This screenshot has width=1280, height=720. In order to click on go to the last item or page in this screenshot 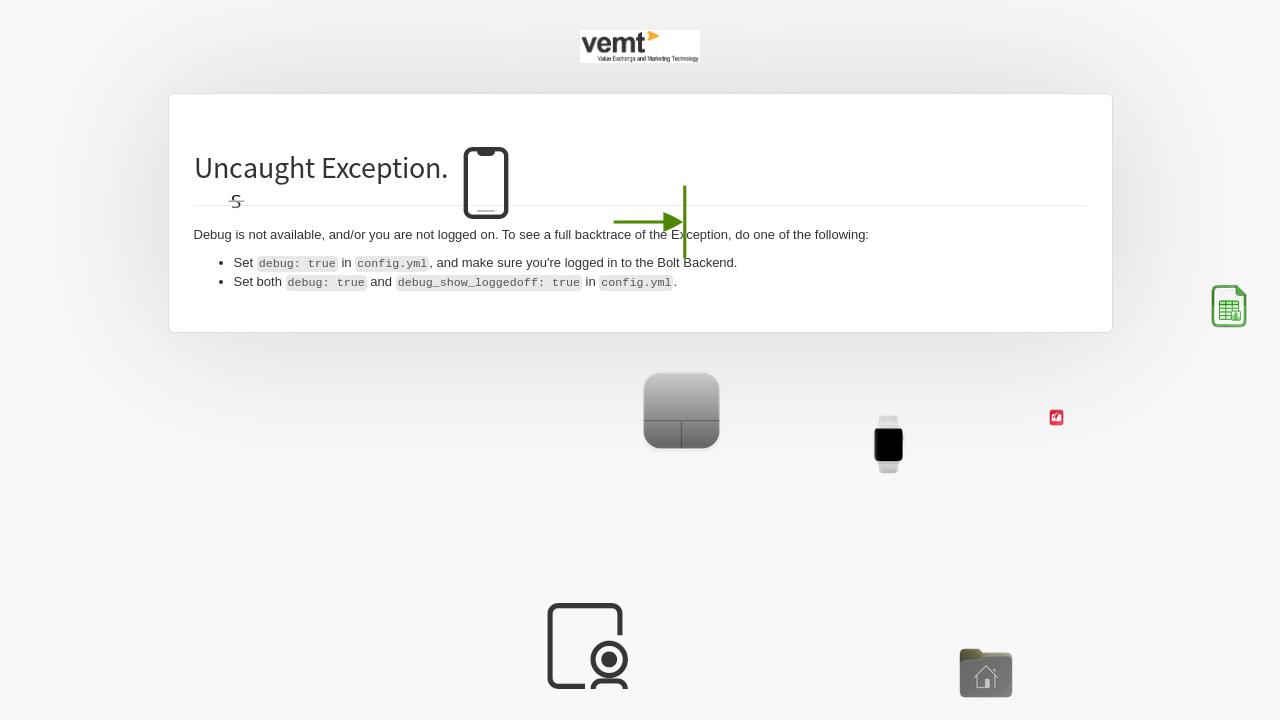, I will do `click(650, 222)`.